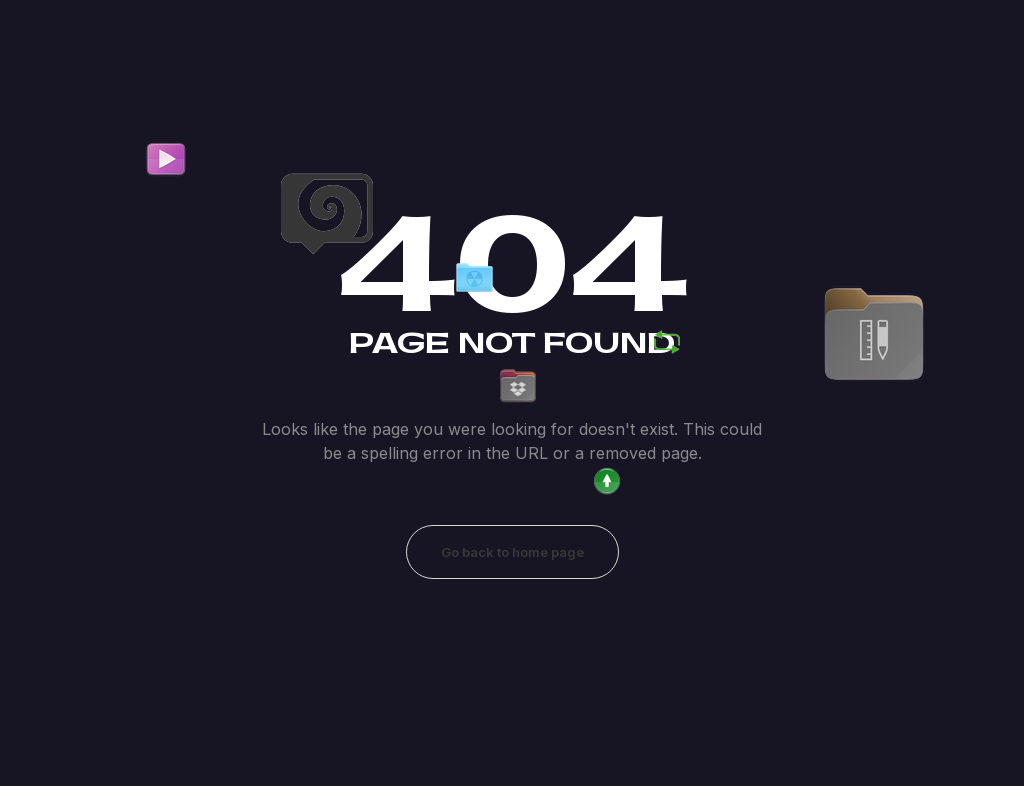 The image size is (1024, 786). I want to click on indicates a software update is available, so click(607, 481).